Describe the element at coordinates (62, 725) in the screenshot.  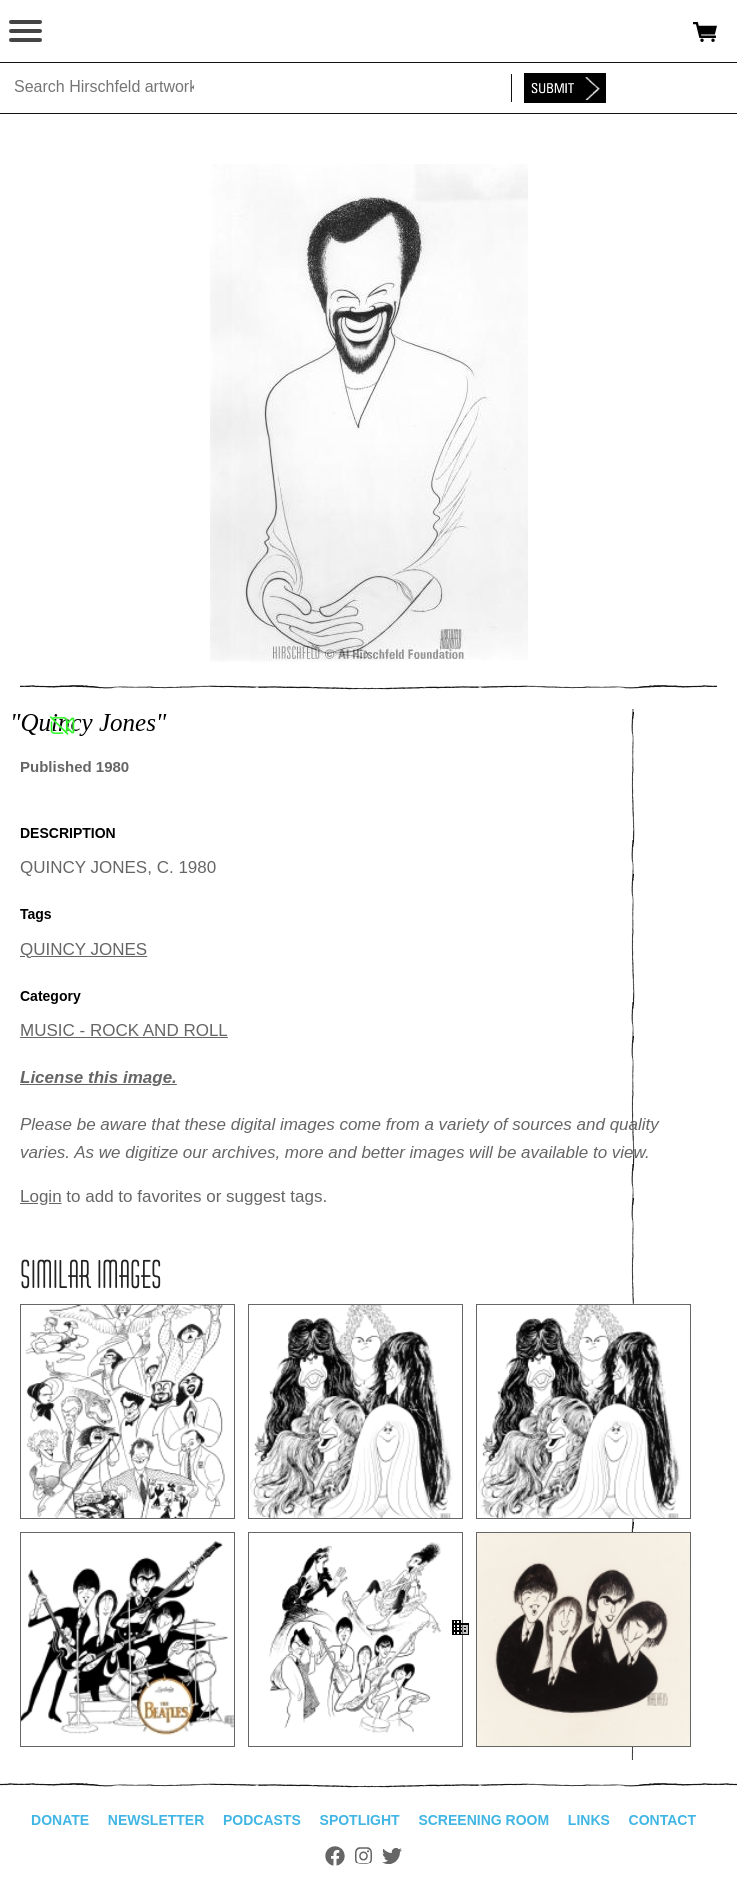
I see `video camera is off` at that location.